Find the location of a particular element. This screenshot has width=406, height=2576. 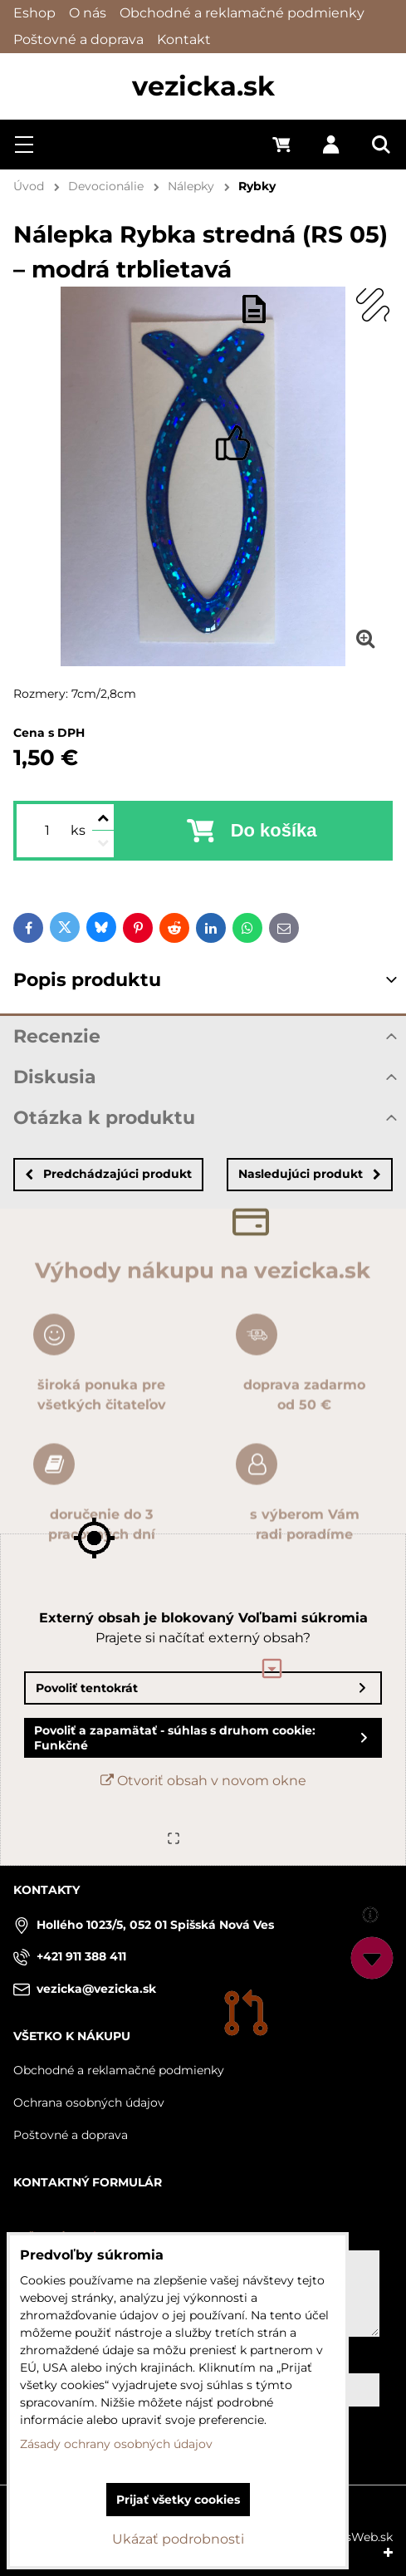

center map on your current location is located at coordinates (94, 1538).